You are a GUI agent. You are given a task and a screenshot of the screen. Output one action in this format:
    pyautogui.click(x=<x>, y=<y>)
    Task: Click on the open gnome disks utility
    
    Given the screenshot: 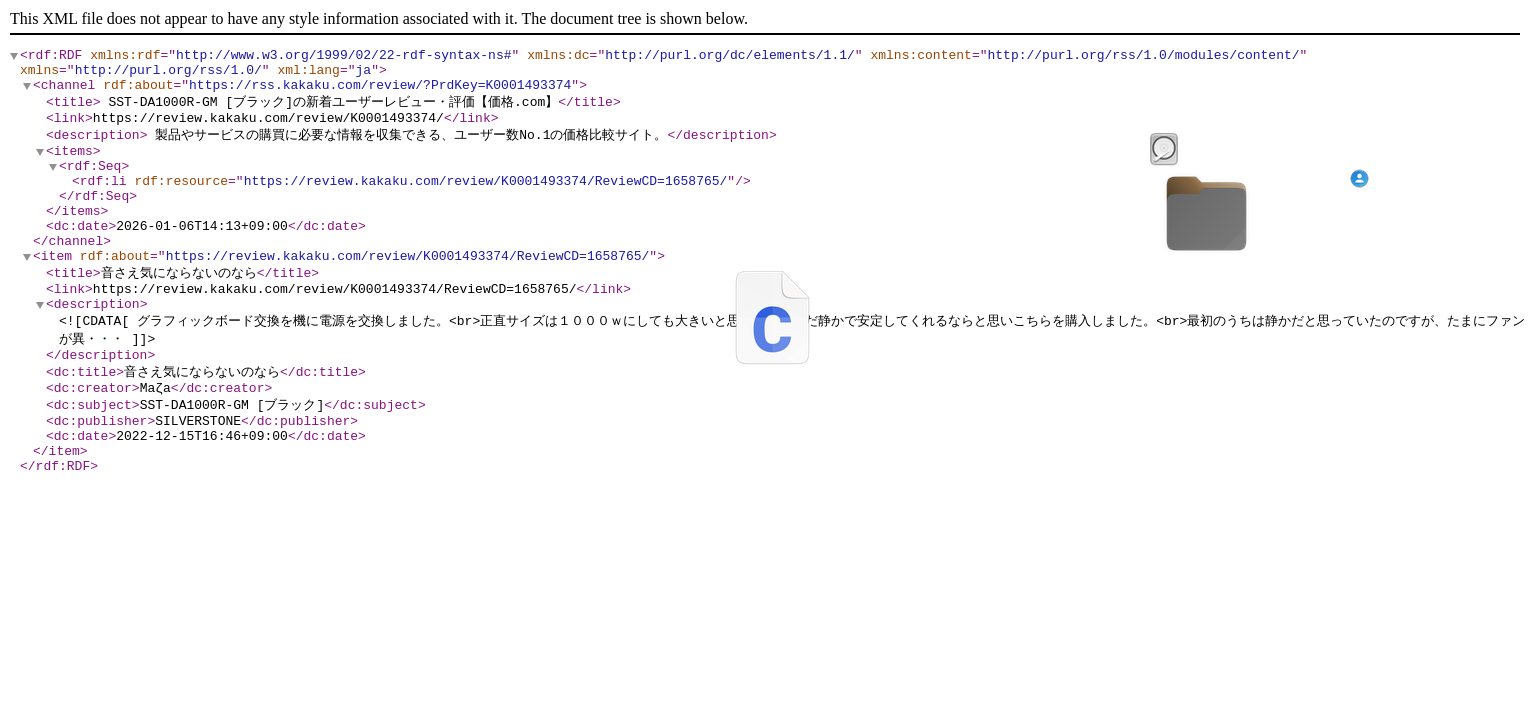 What is the action you would take?
    pyautogui.click(x=1164, y=149)
    